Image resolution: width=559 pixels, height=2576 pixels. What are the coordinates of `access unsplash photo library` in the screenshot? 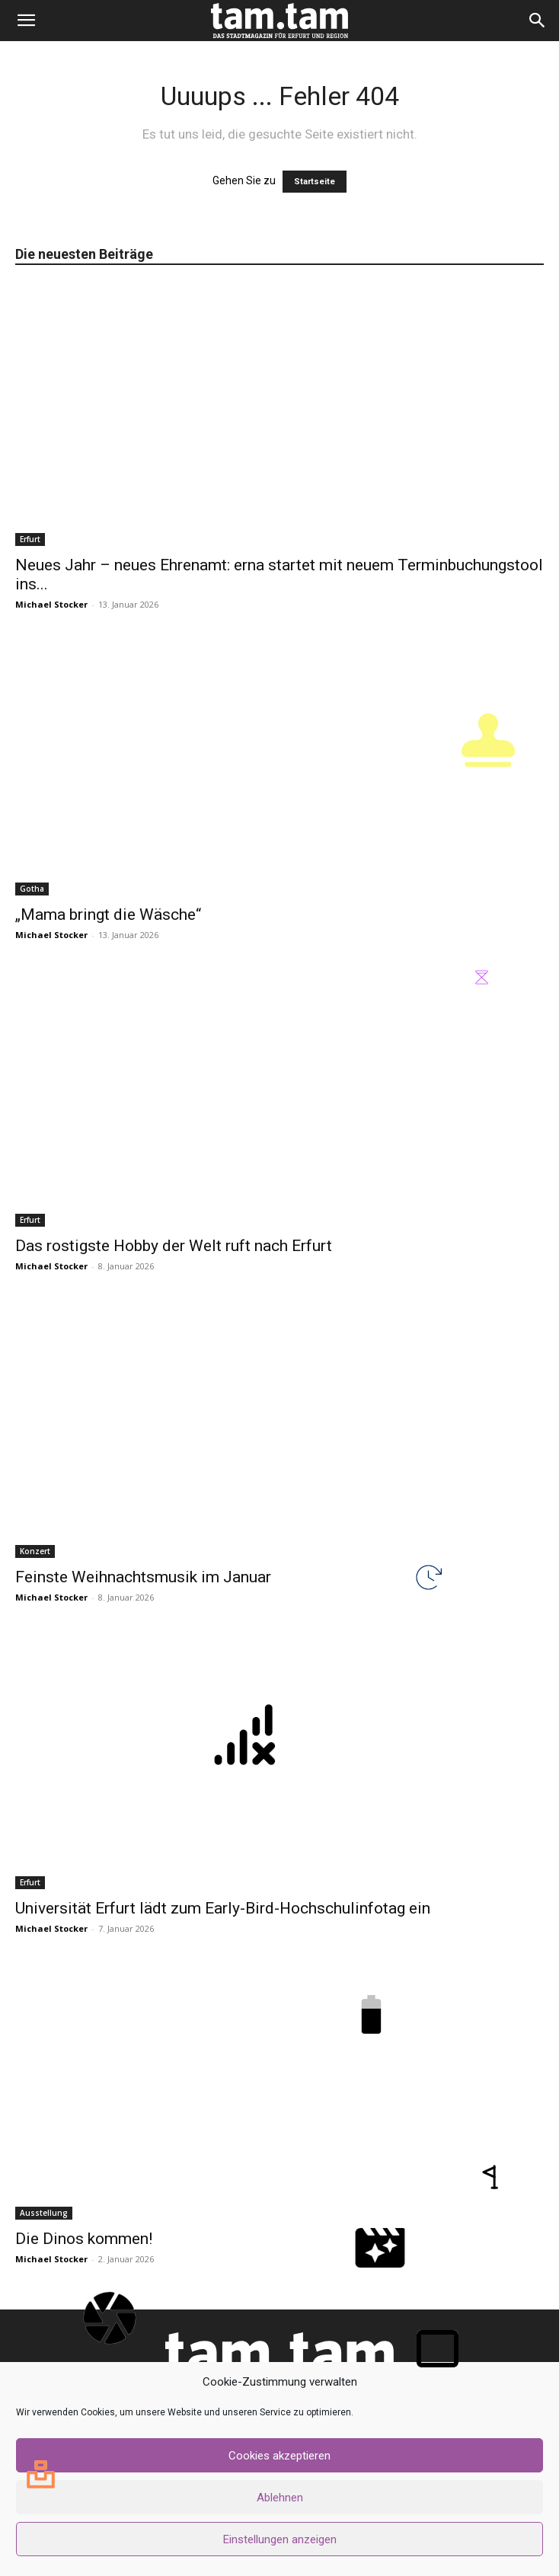 It's located at (40, 2474).